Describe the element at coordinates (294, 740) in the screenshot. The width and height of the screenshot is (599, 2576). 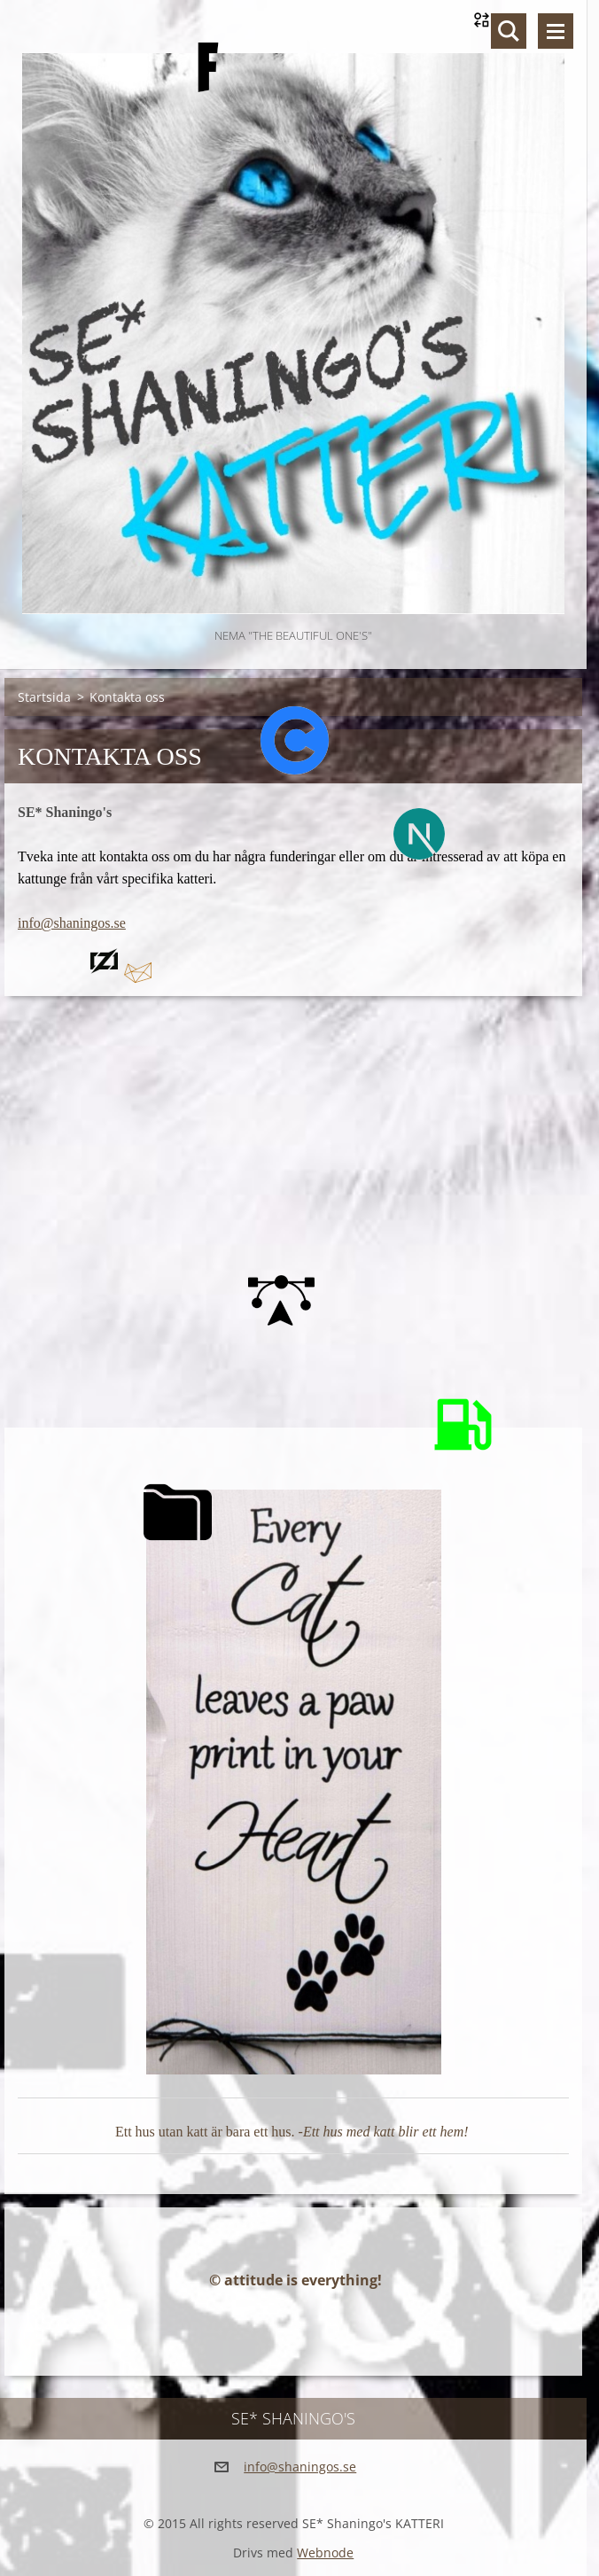
I see `open the Coursera app` at that location.